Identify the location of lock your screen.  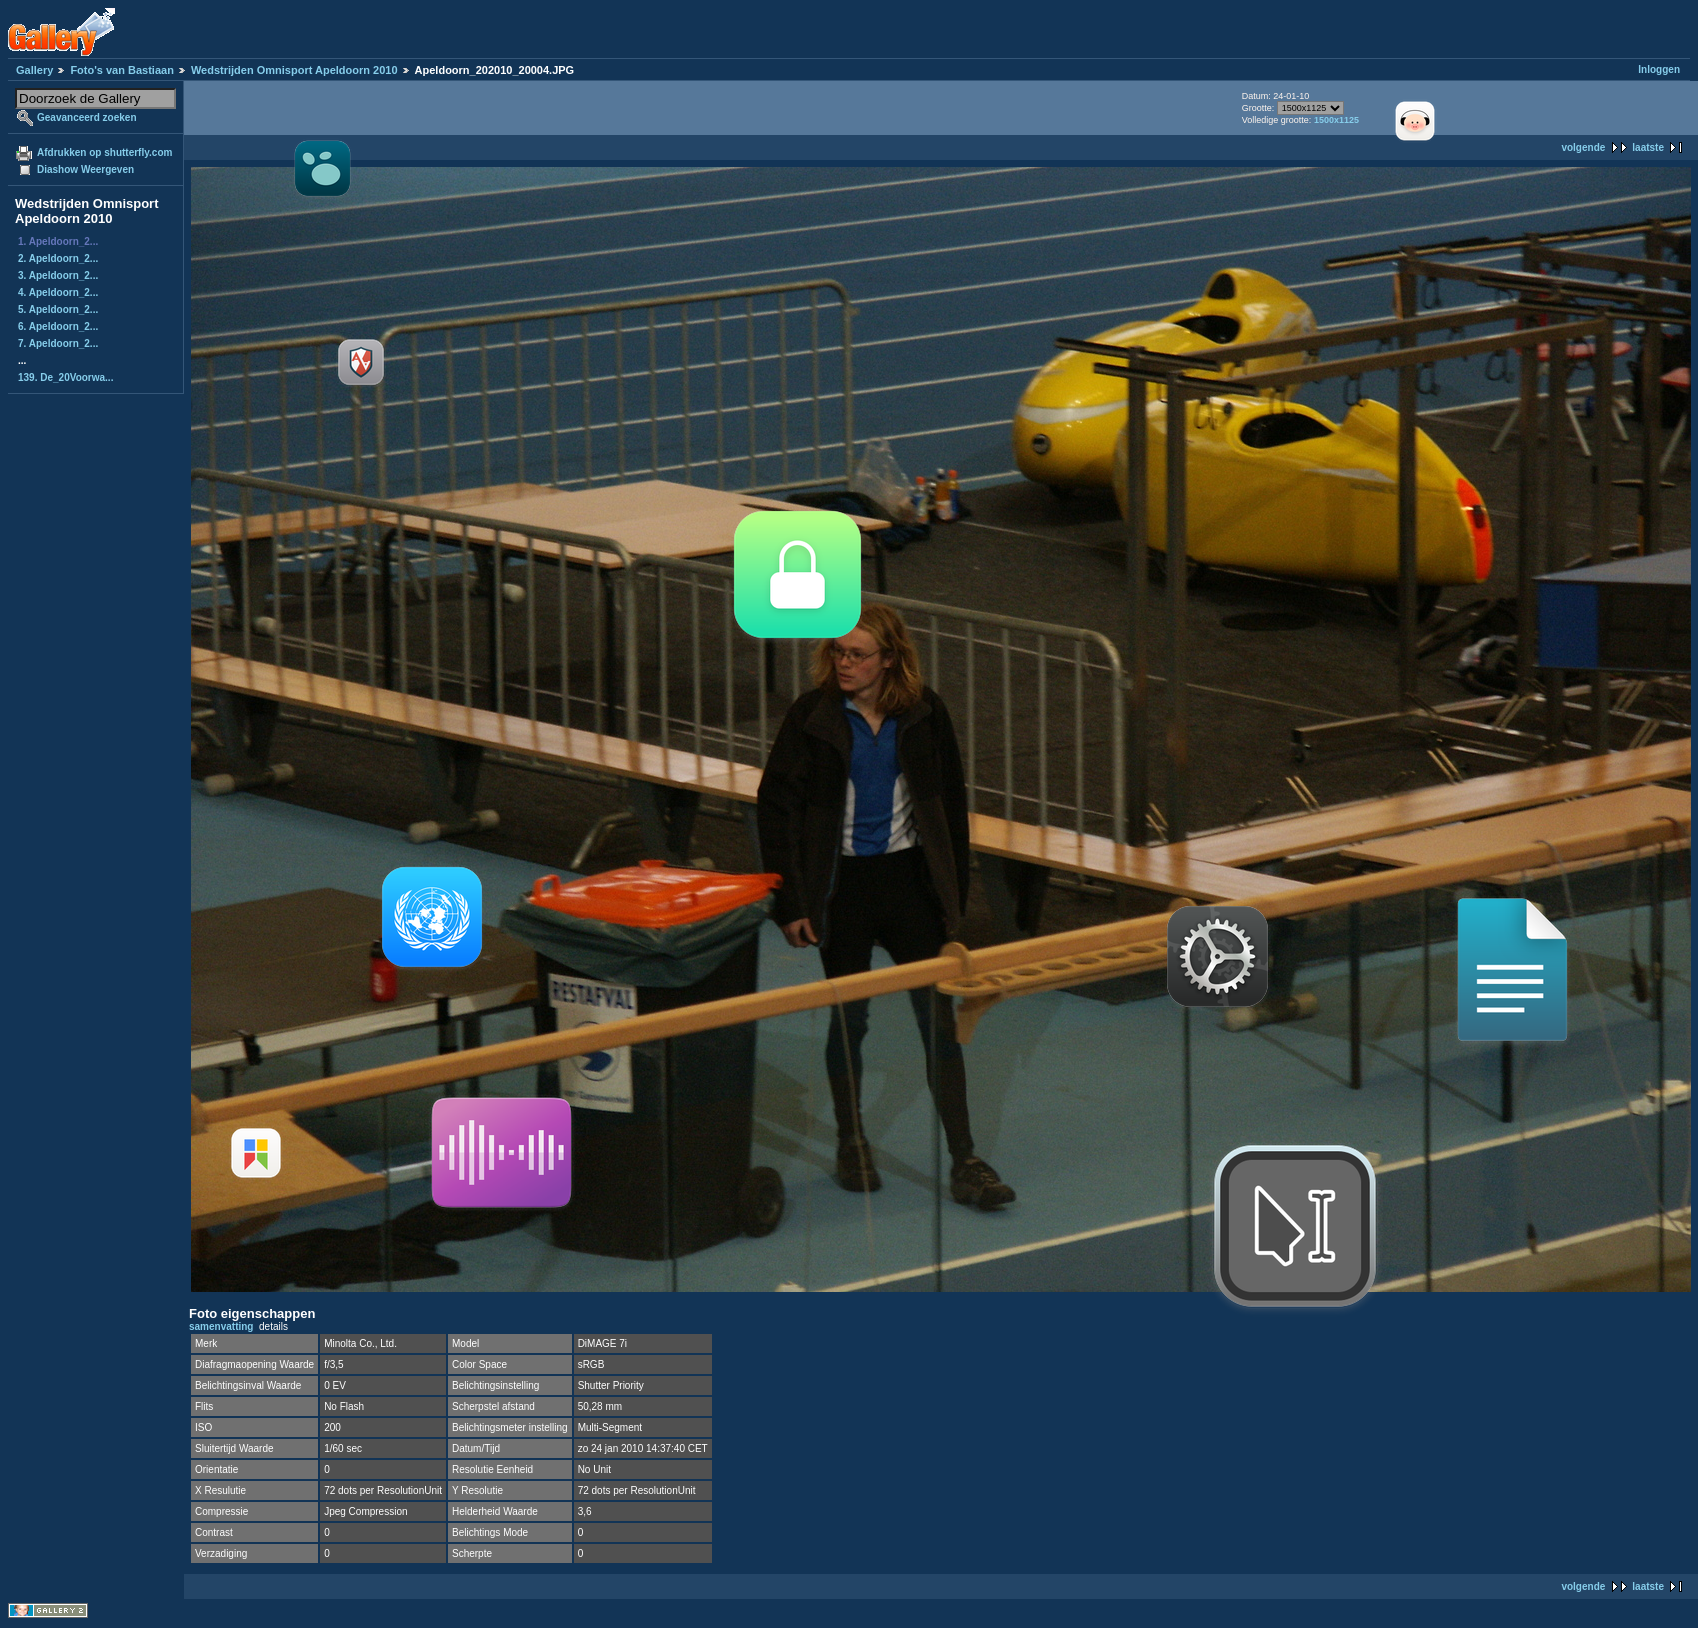
(797, 574).